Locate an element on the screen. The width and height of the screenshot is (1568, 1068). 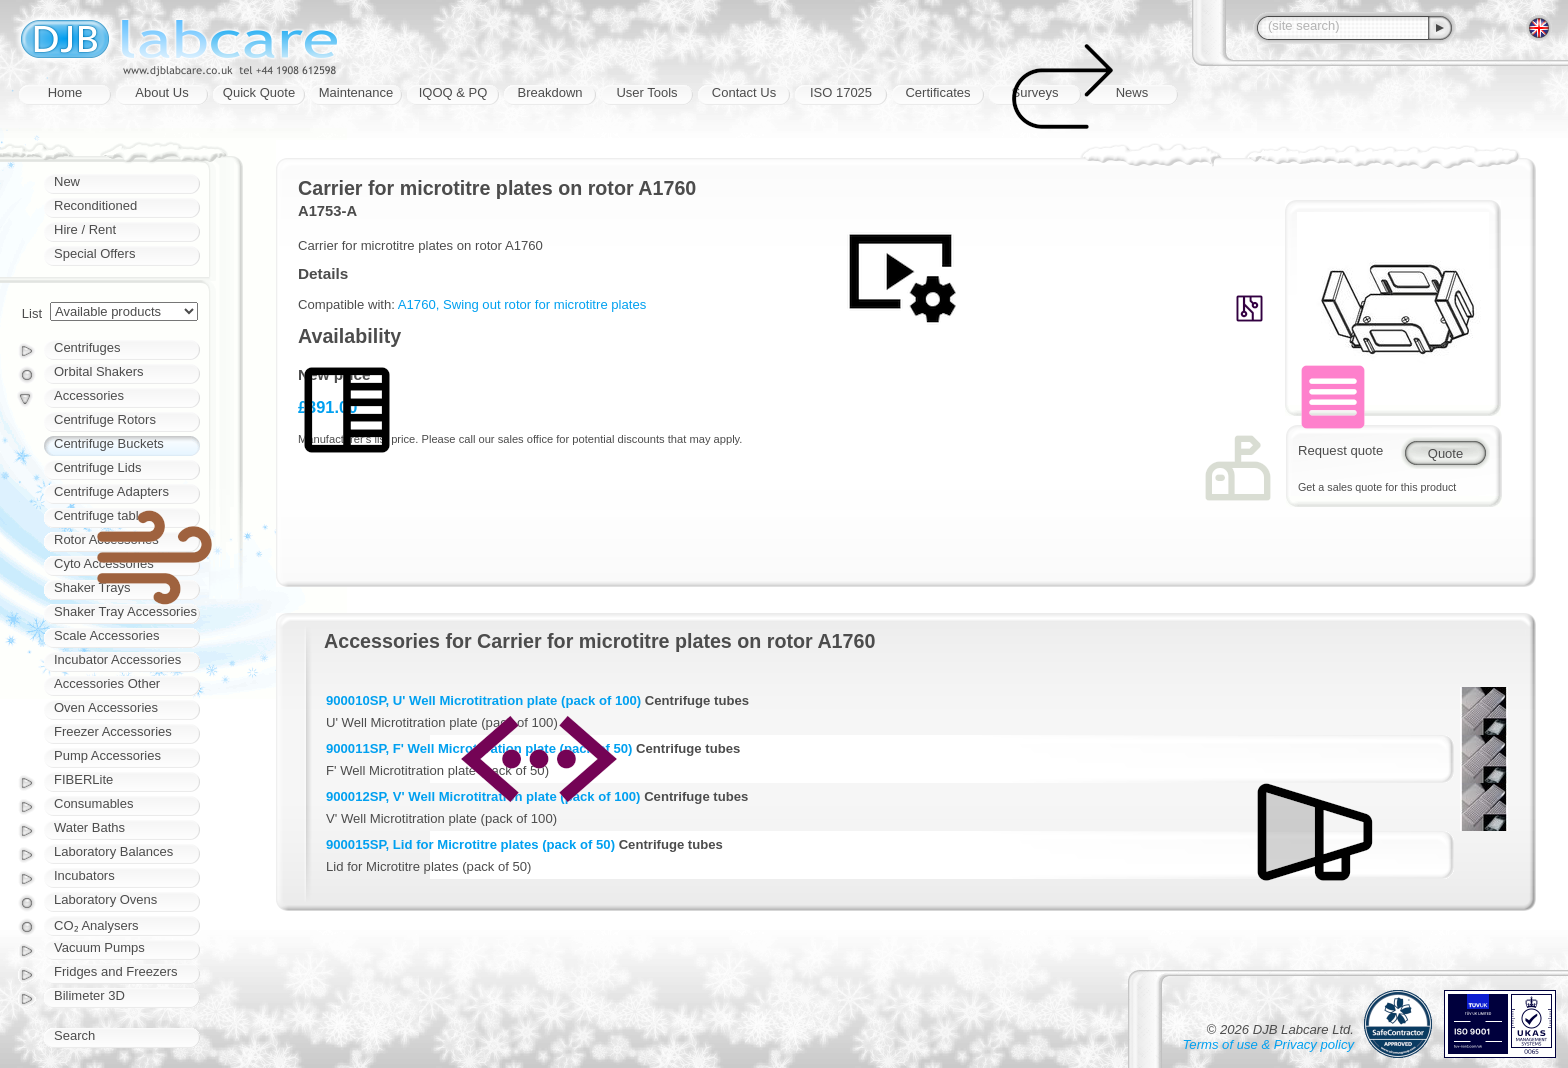
view current wind conditions is located at coordinates (154, 557).